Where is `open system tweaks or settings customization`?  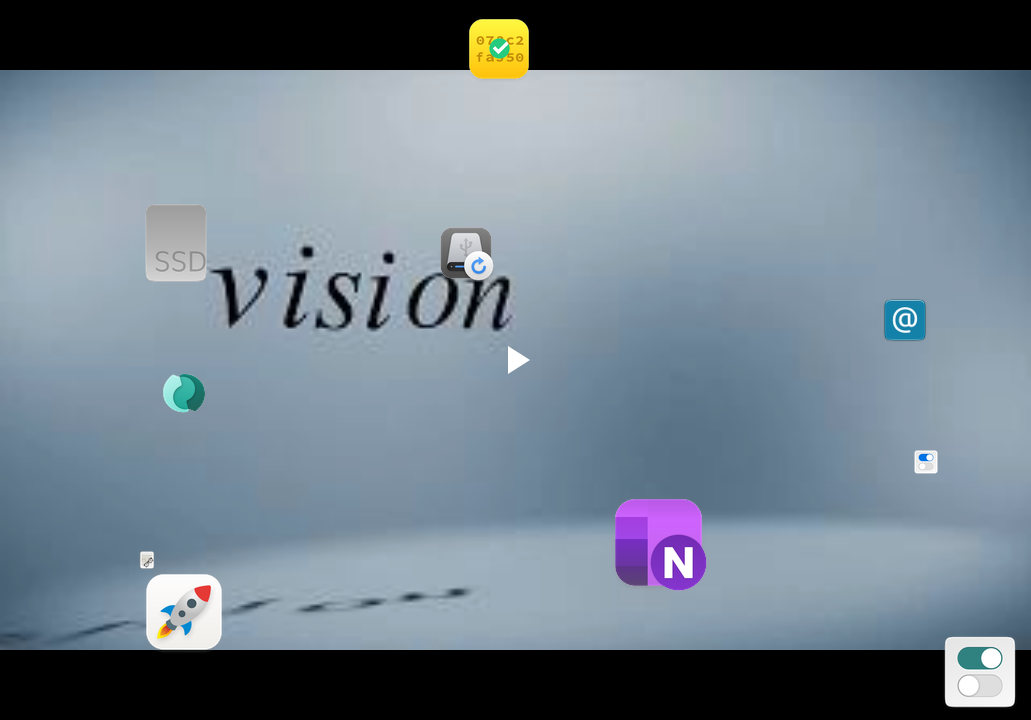
open system tweaks or settings customization is located at coordinates (980, 672).